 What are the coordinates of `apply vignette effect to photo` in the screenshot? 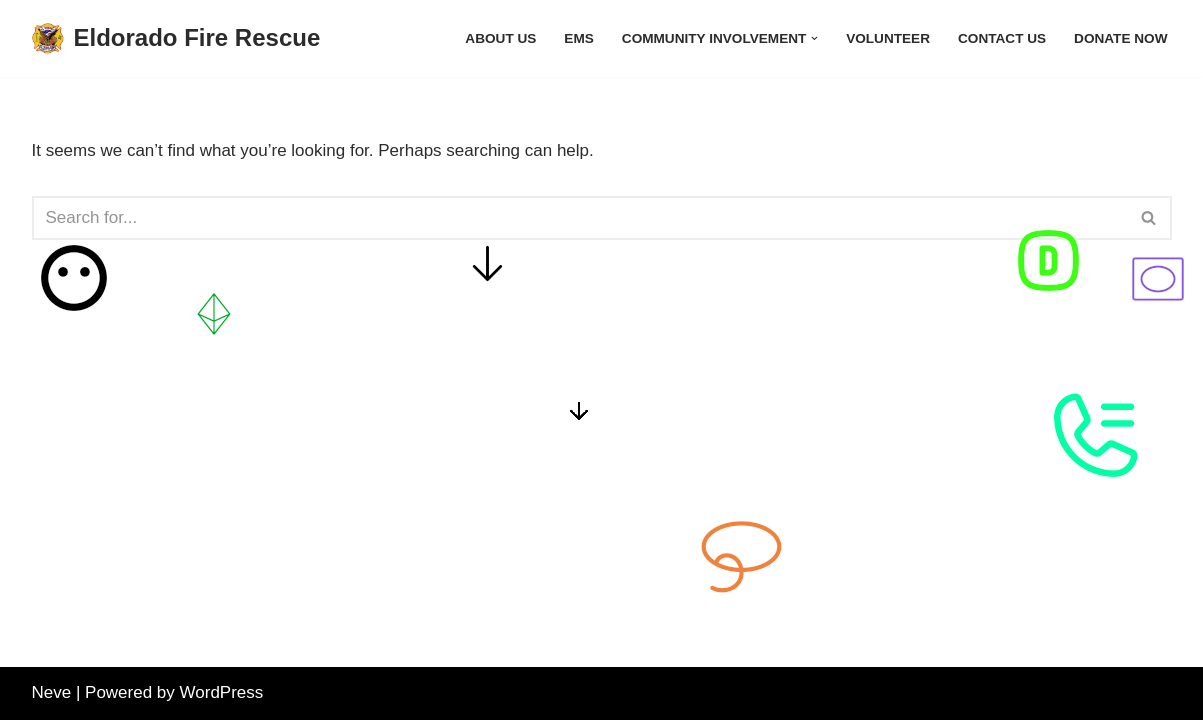 It's located at (1158, 279).